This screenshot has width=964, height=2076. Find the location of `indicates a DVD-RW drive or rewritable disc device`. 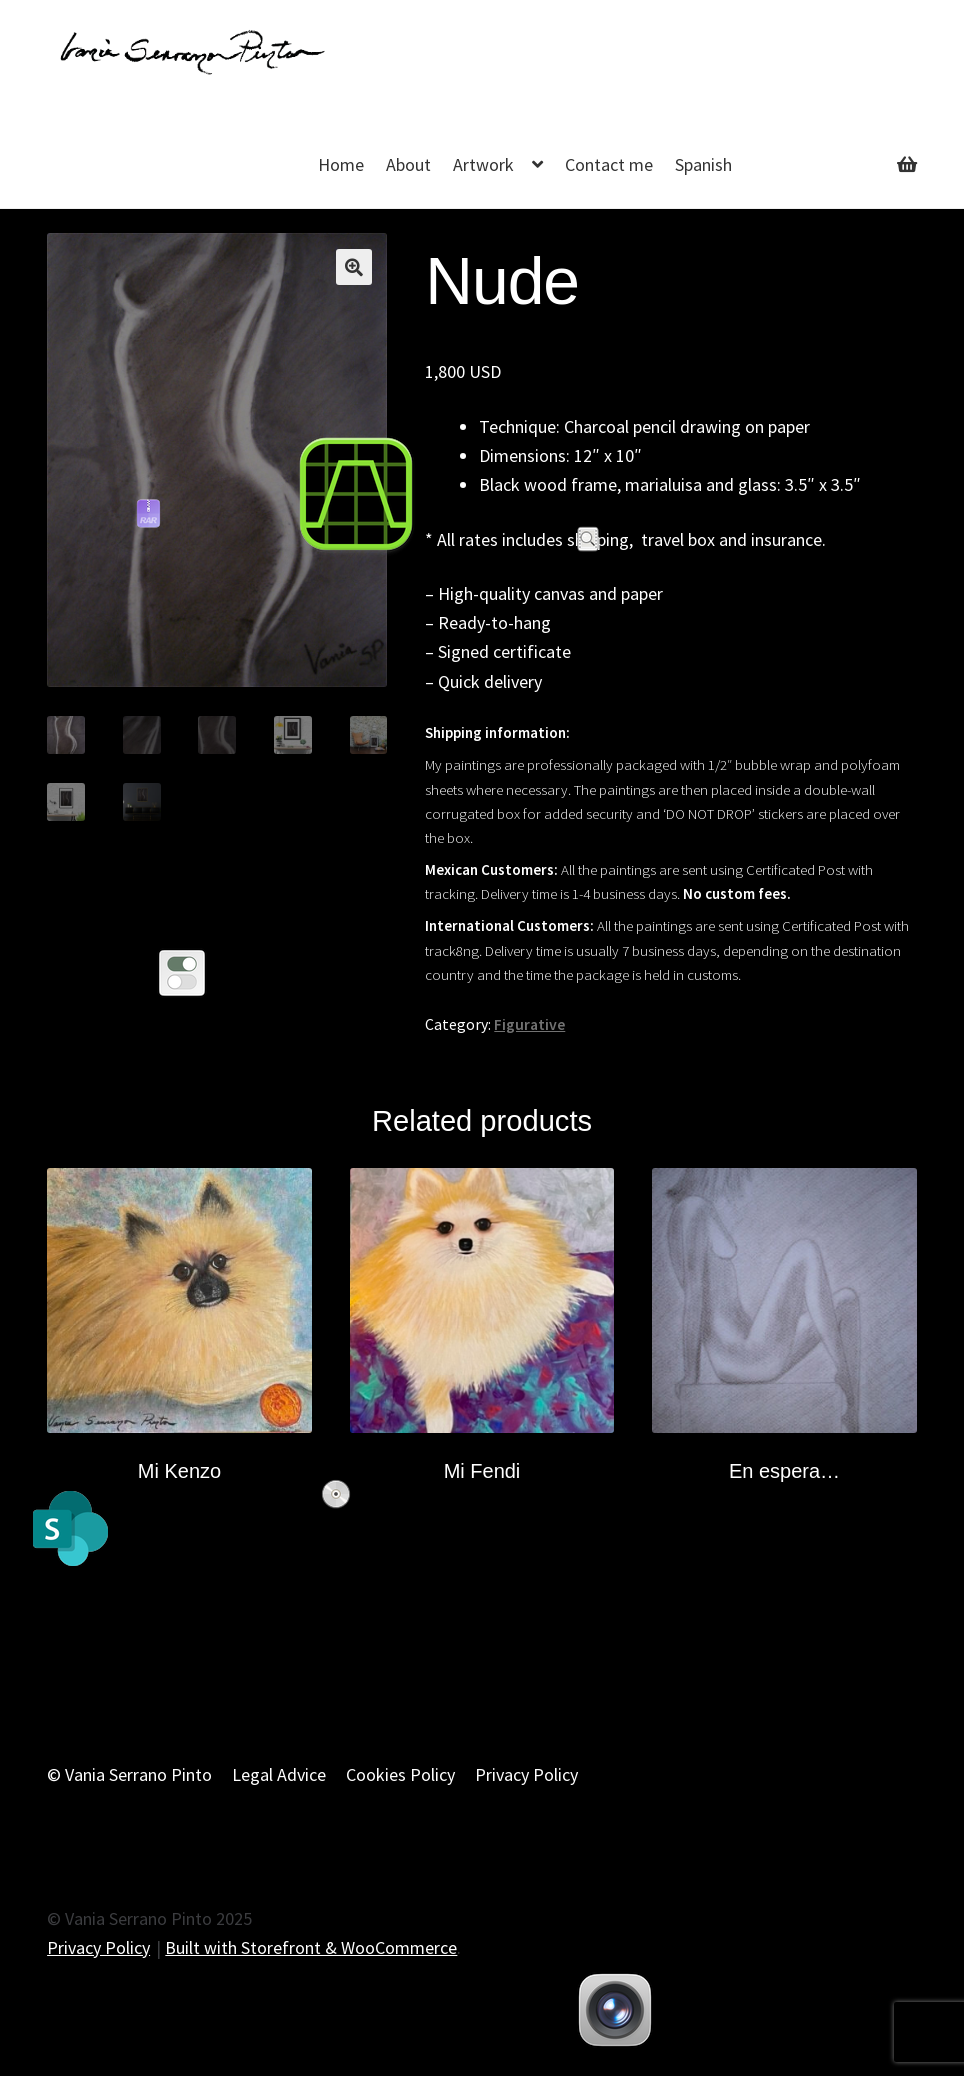

indicates a DVD-RW drive or rewritable disc device is located at coordinates (336, 1494).